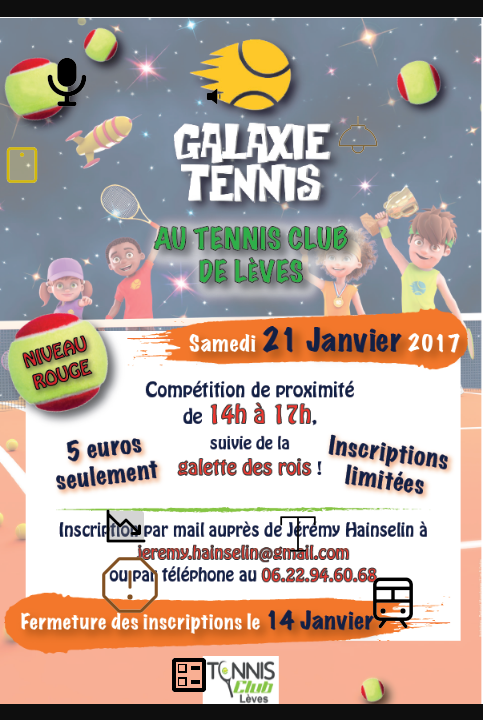  Describe the element at coordinates (298, 534) in the screenshot. I see `format text or access text styling options` at that location.